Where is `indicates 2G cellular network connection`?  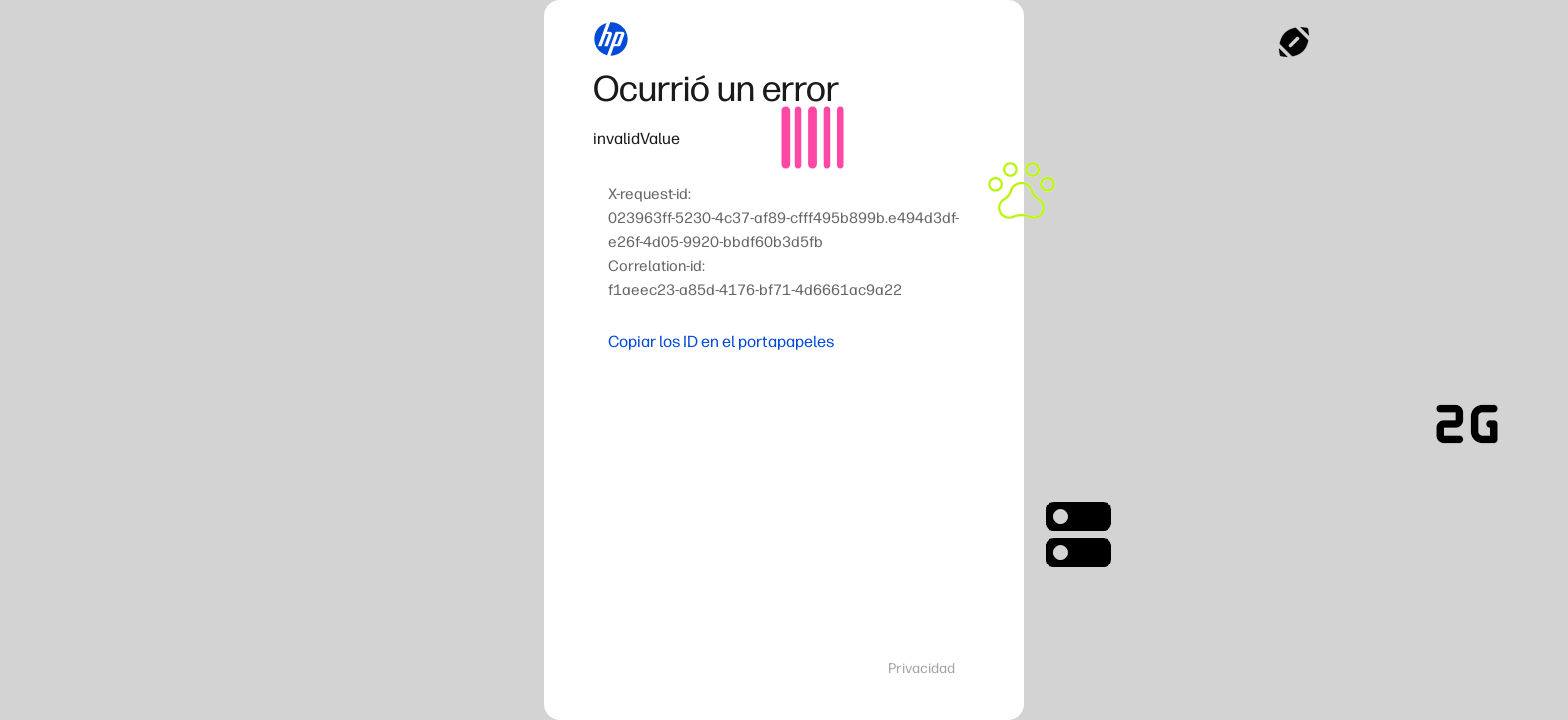 indicates 2G cellular network connection is located at coordinates (1467, 424).